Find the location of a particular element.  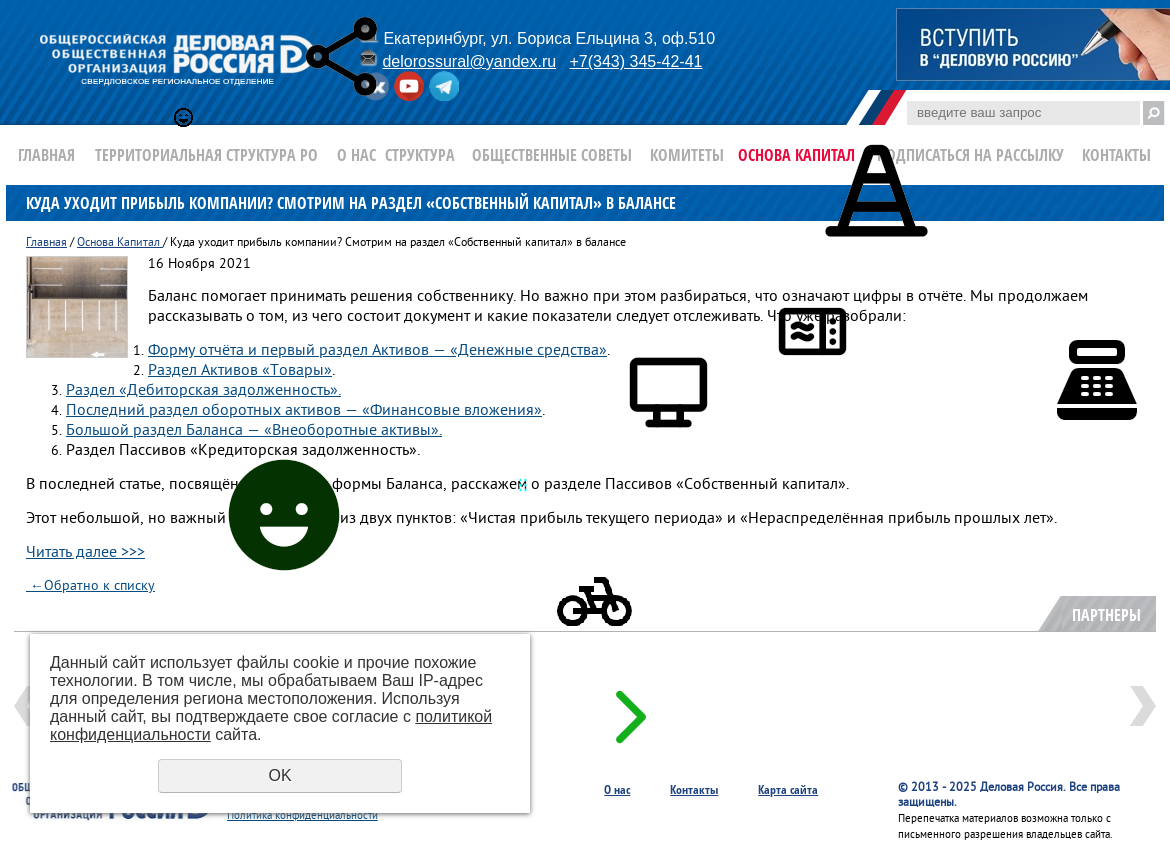

indicates construction or maintenance in progress is located at coordinates (876, 192).